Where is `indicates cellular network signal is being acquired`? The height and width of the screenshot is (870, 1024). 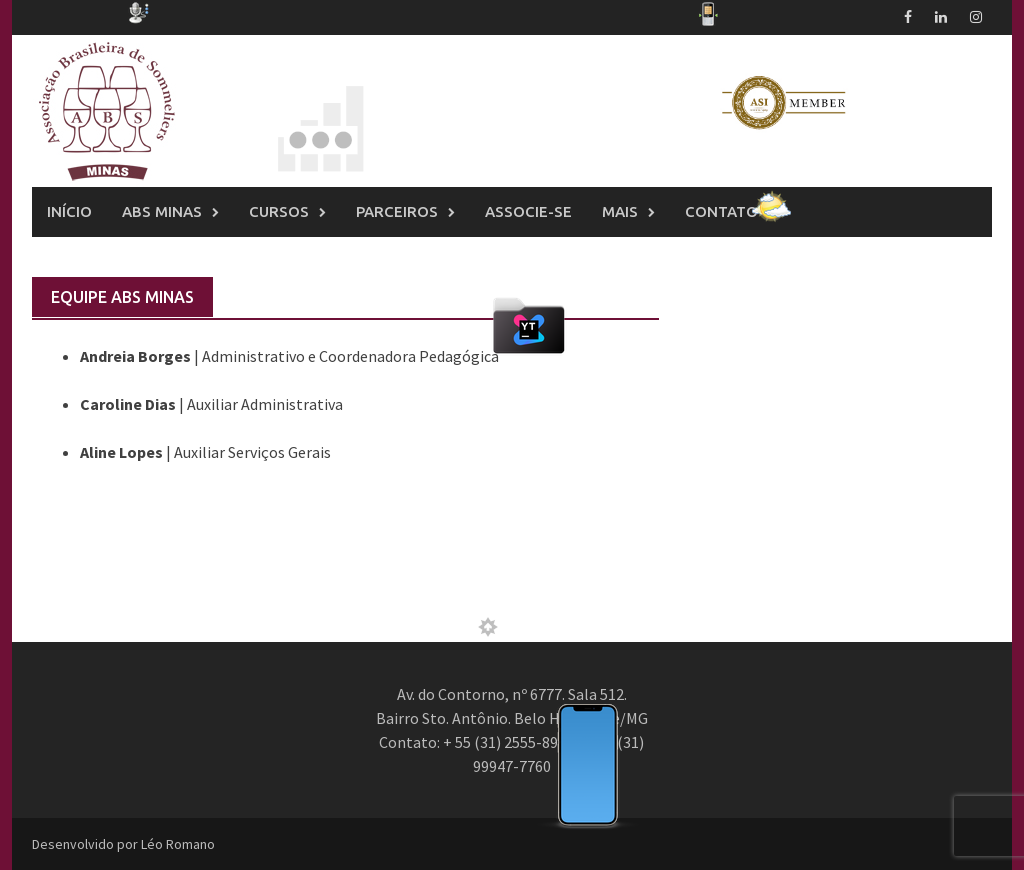
indicates cellular network signal is being acquired is located at coordinates (323, 131).